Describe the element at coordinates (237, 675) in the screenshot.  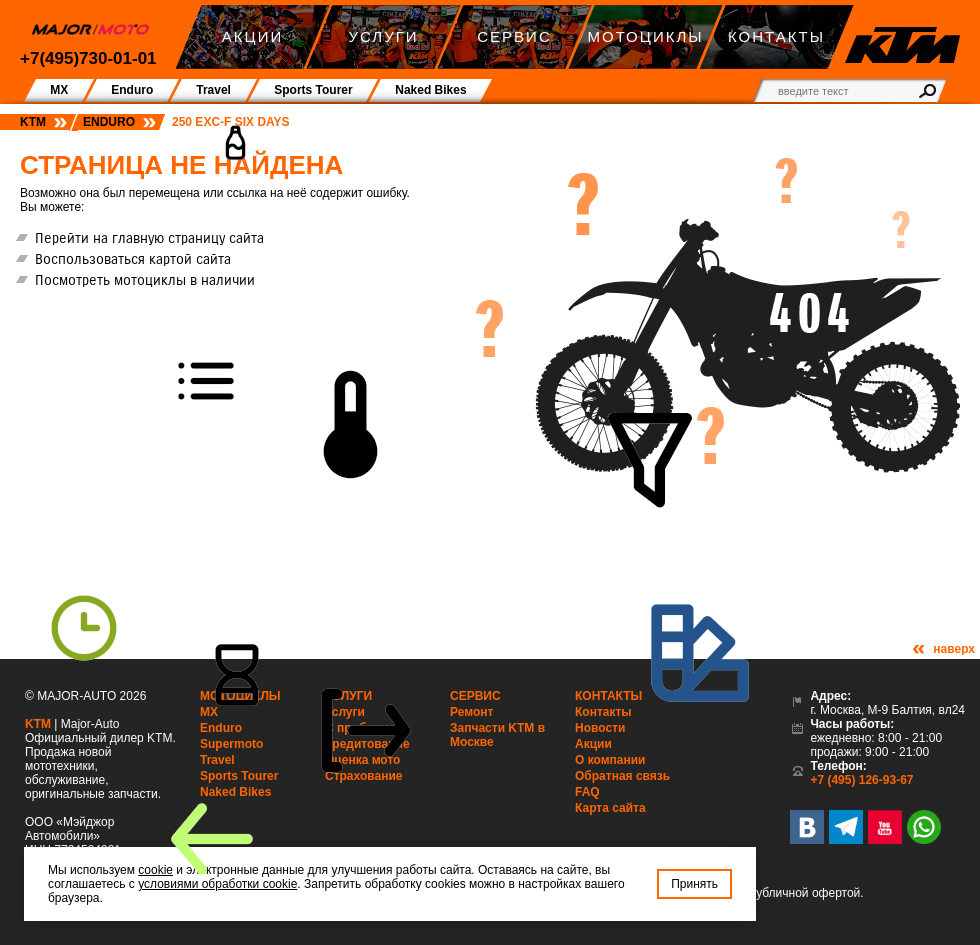
I see `indicates time is running low` at that location.